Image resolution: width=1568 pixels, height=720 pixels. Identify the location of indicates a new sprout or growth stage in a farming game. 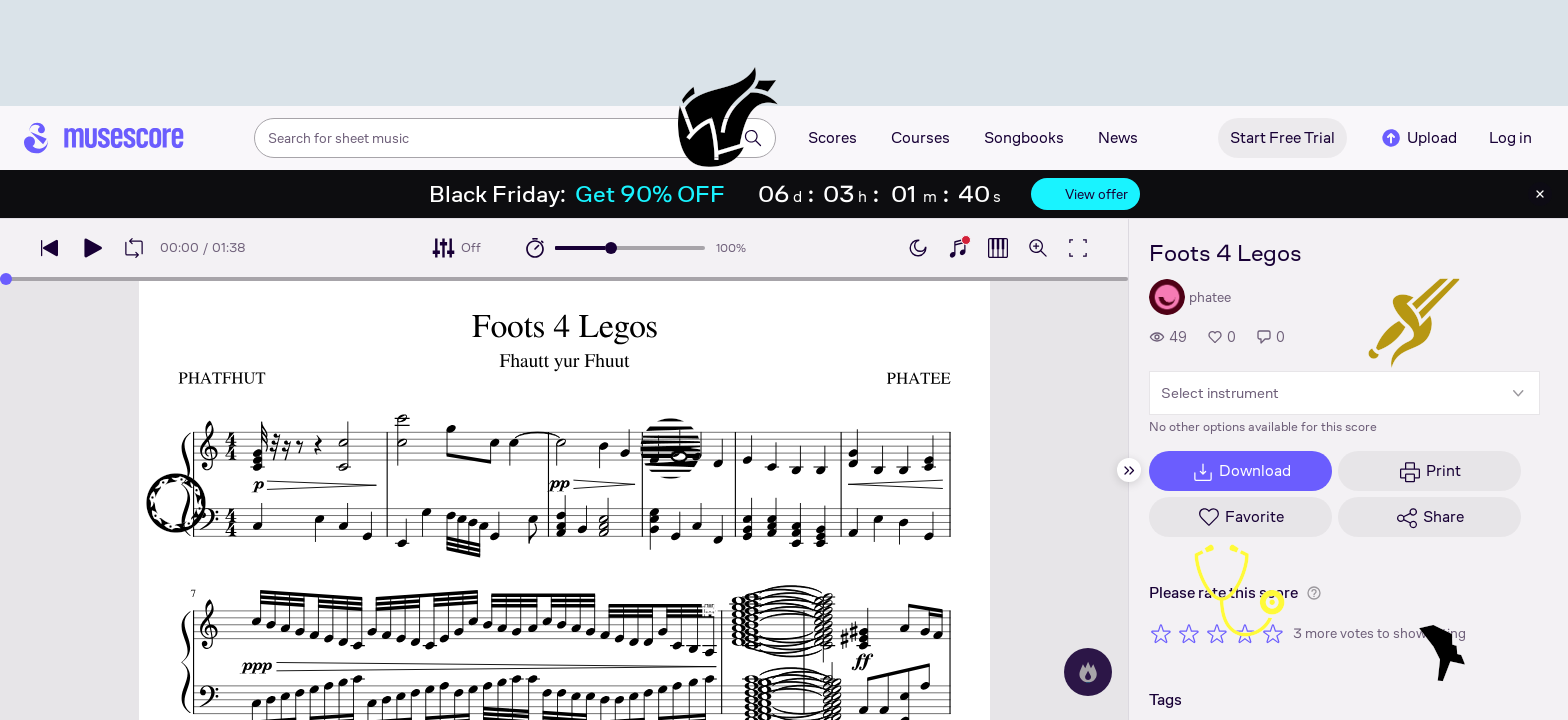
(728, 117).